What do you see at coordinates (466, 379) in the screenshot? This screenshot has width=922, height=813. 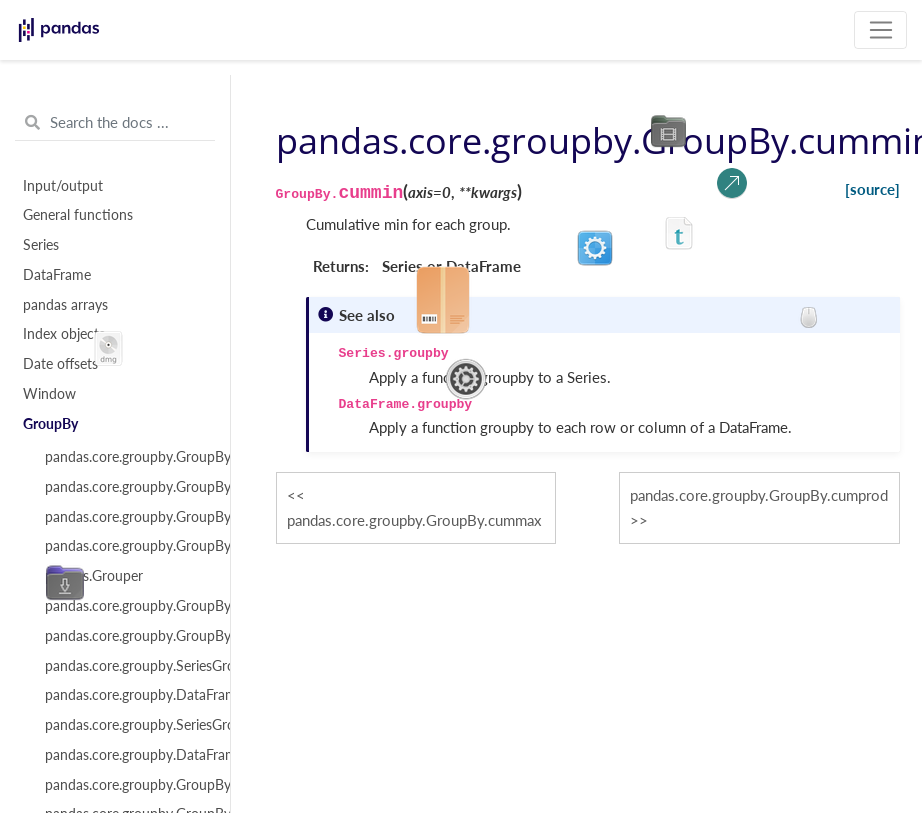 I see `open system preferences` at bounding box center [466, 379].